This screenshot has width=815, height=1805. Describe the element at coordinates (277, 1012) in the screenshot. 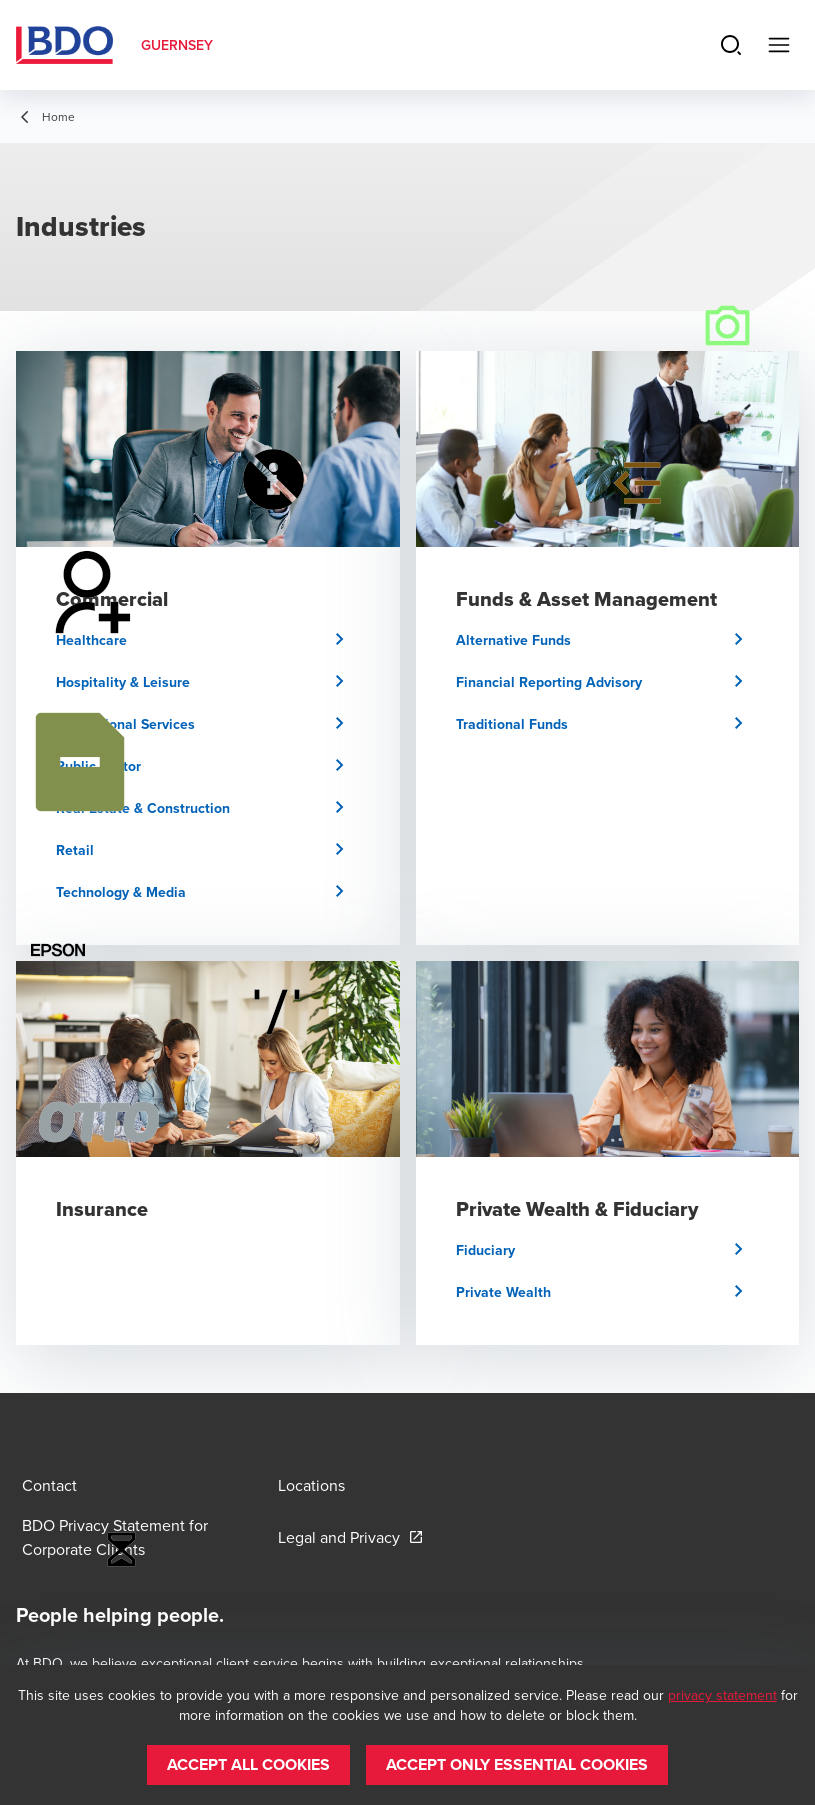

I see `access slash commands menu` at that location.